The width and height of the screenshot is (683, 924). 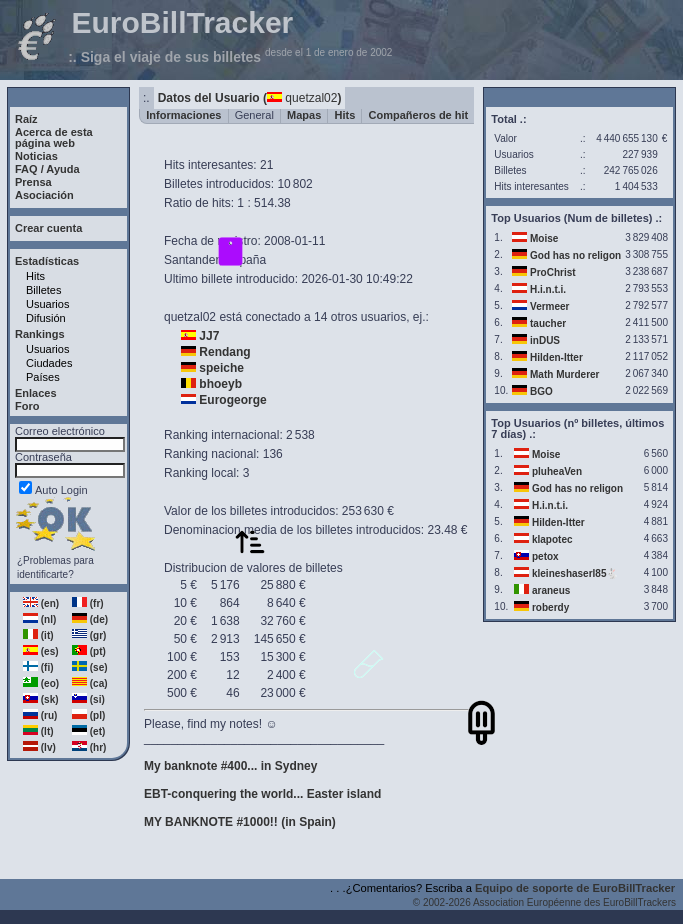 I want to click on access tablet camera settings, so click(x=230, y=251).